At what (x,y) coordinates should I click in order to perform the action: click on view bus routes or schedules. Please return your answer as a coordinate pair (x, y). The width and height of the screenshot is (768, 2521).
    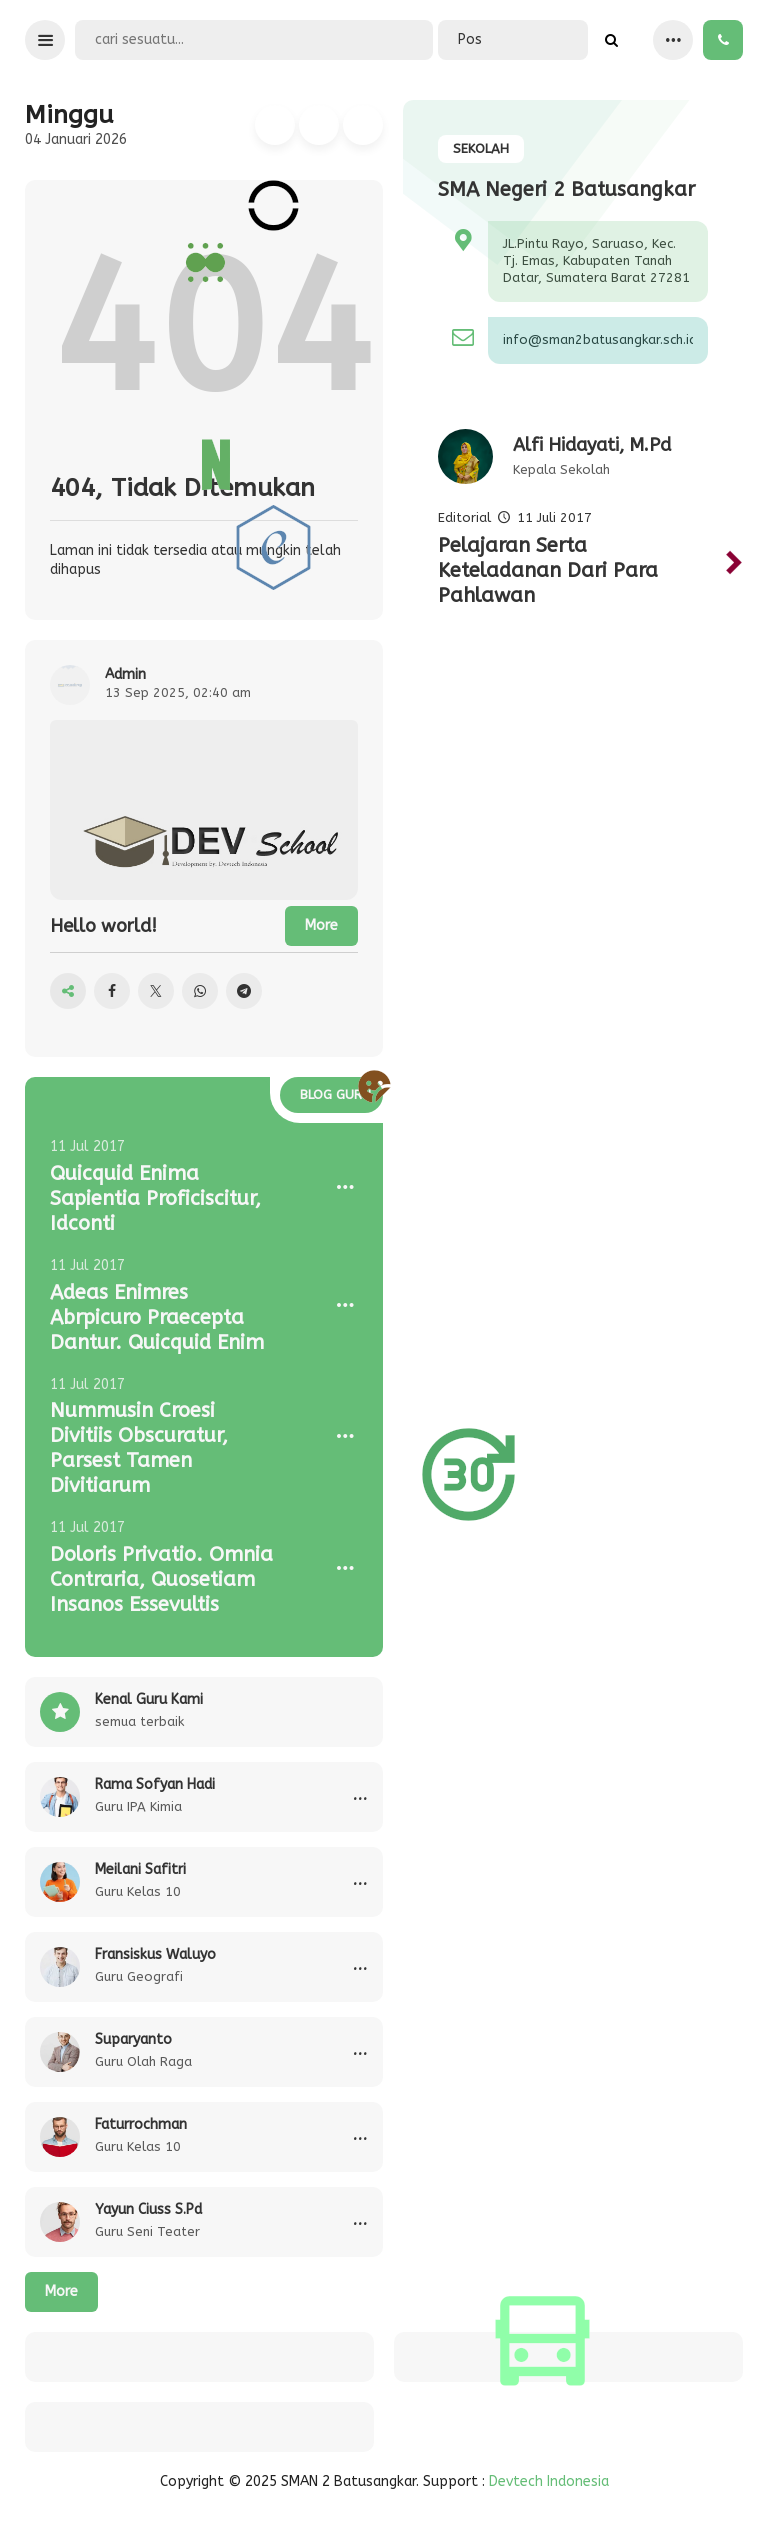
    Looking at the image, I should click on (542, 2338).